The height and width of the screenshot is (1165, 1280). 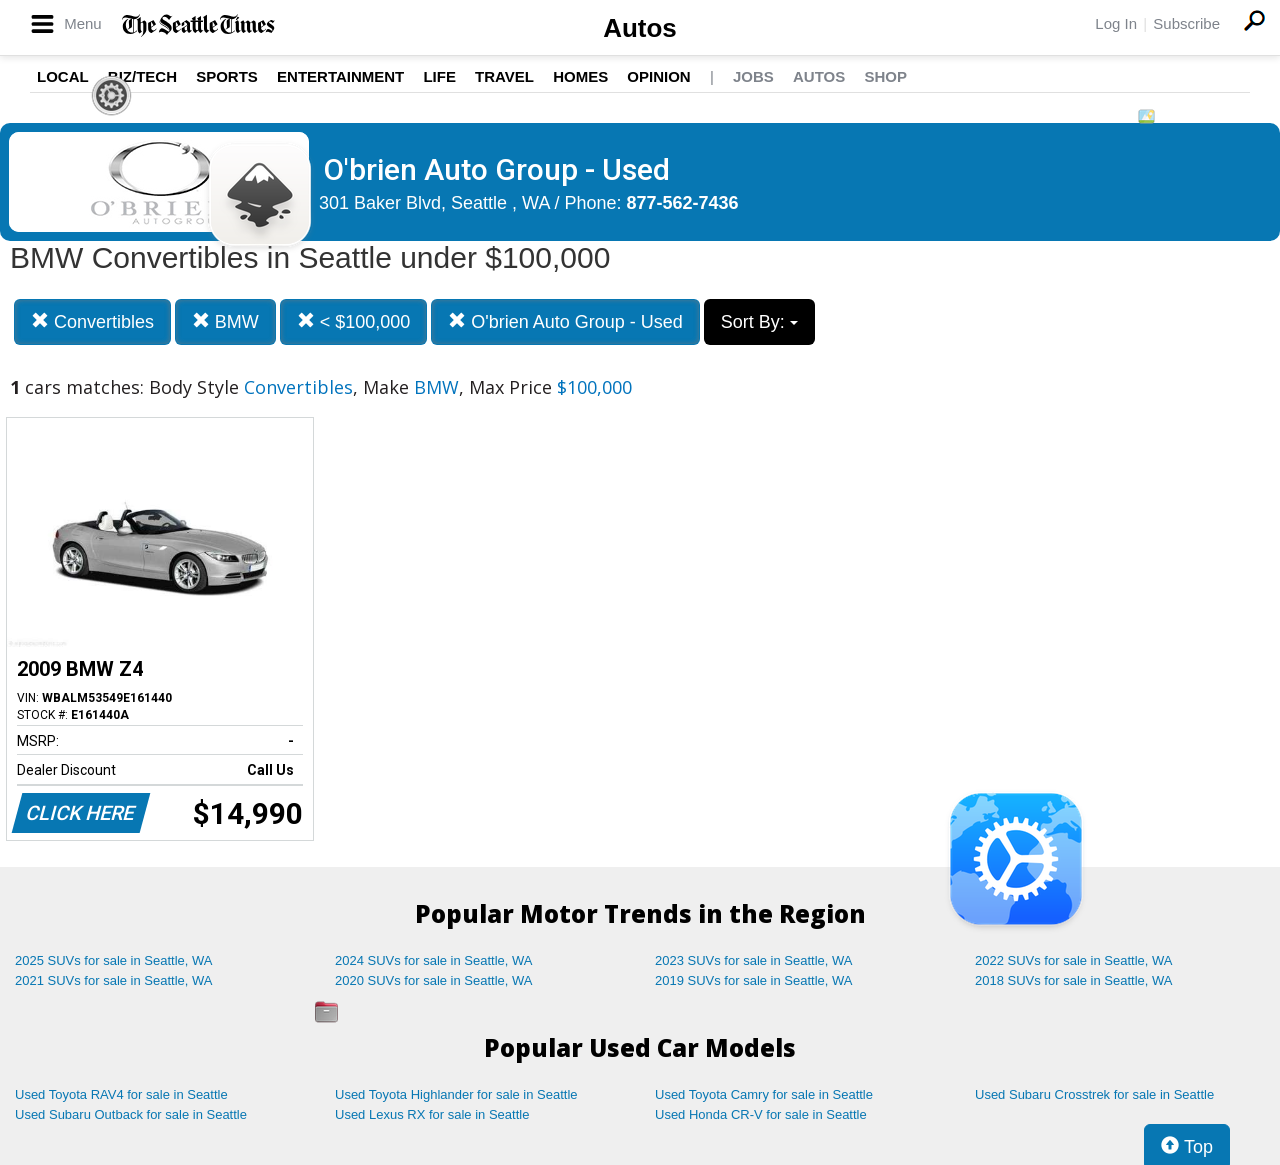 What do you see at coordinates (260, 195) in the screenshot?
I see `open inkscape vector graphics editor` at bounding box center [260, 195].